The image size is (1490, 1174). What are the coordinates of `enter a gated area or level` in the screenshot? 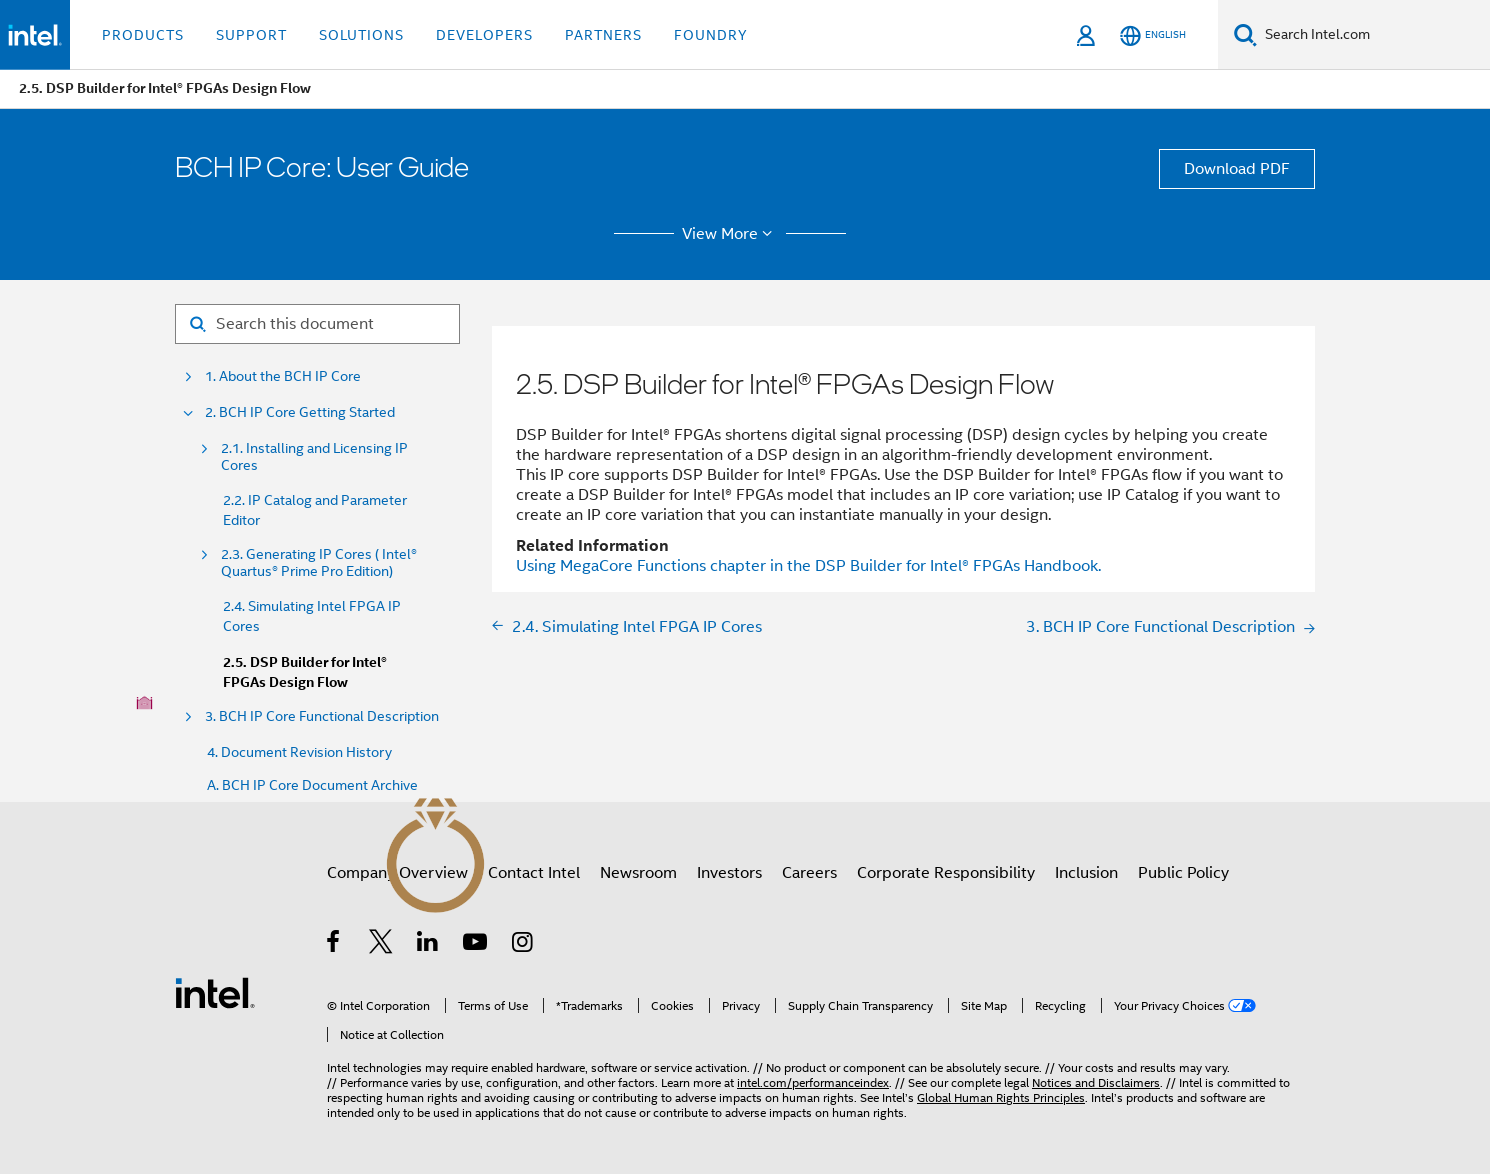 It's located at (144, 701).